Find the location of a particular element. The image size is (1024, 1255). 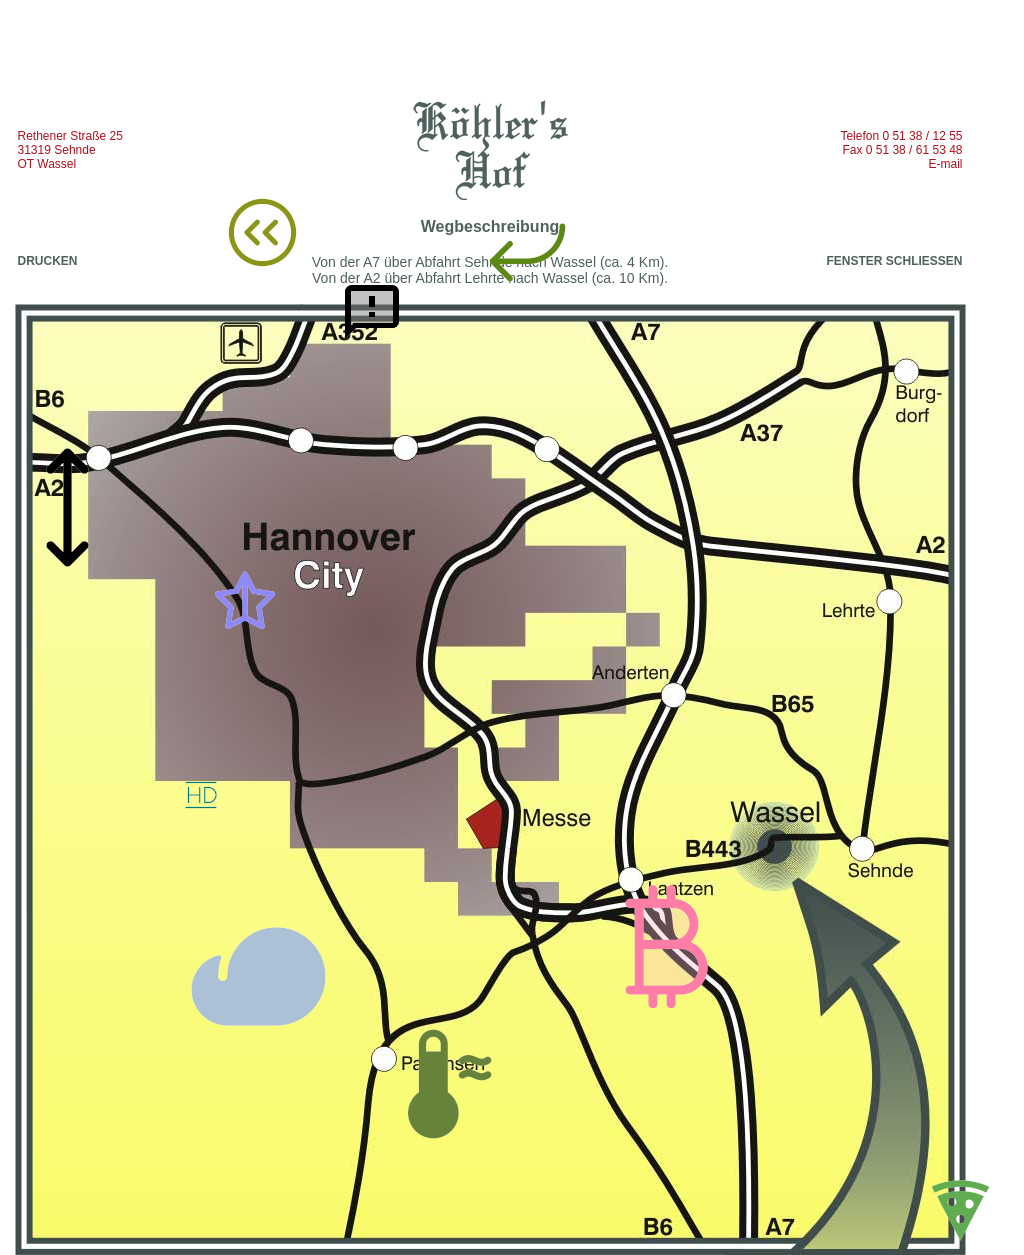

cloud storage or sync status is located at coordinates (258, 976).